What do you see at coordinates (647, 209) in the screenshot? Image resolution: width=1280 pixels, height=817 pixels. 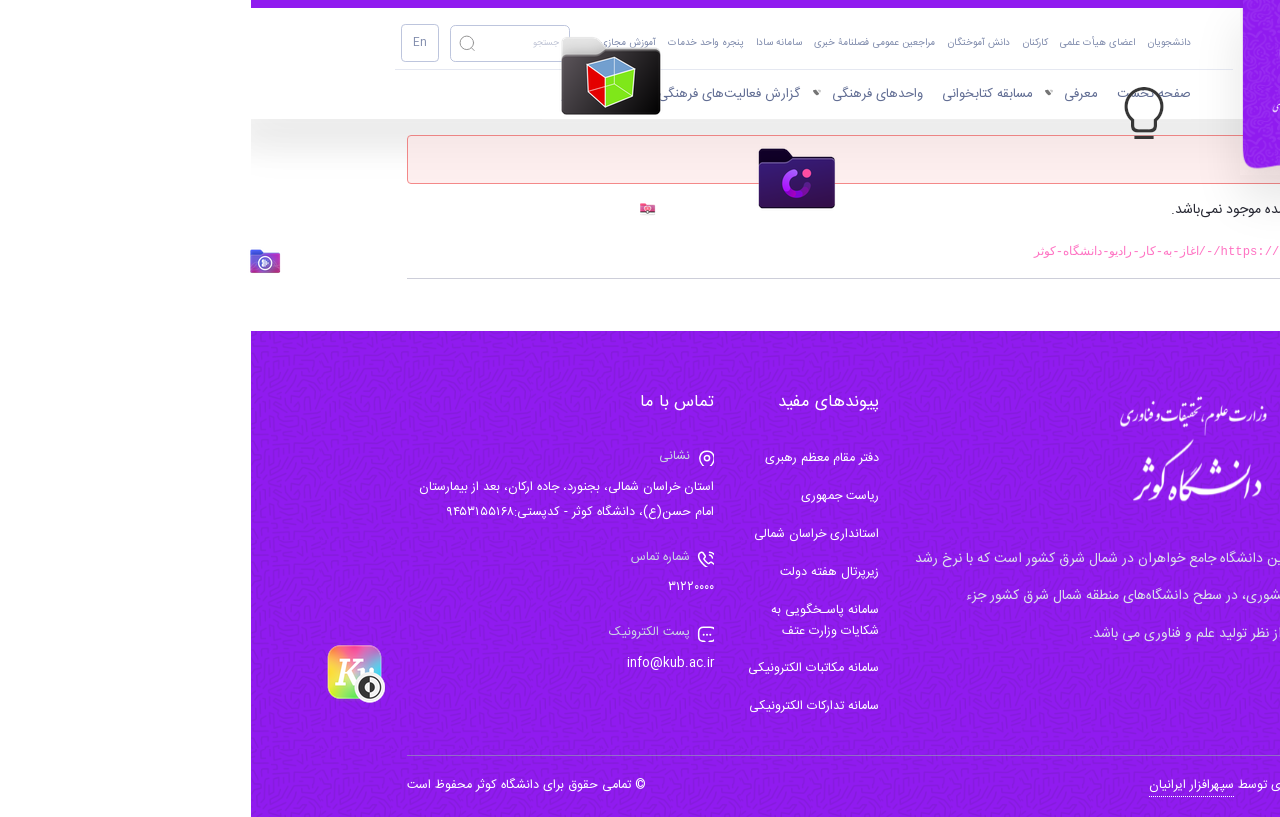 I see `open pokémon love ball themed folder` at bounding box center [647, 209].